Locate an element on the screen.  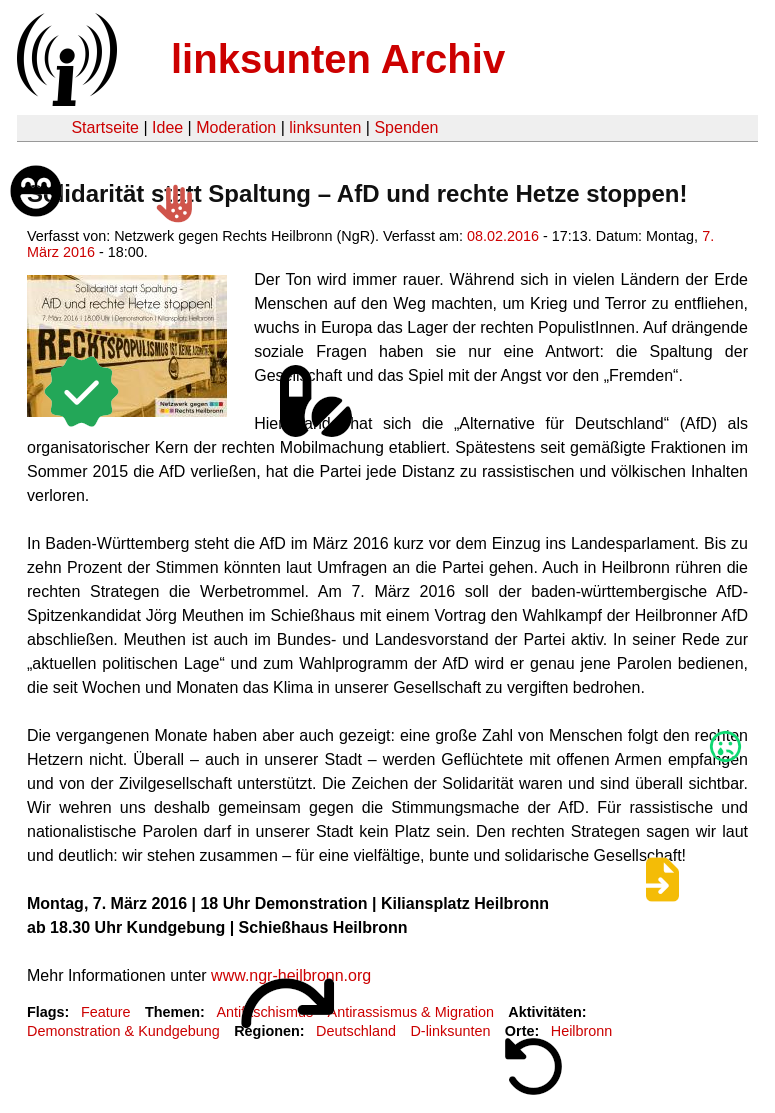
redo an action is located at coordinates (286, 1000).